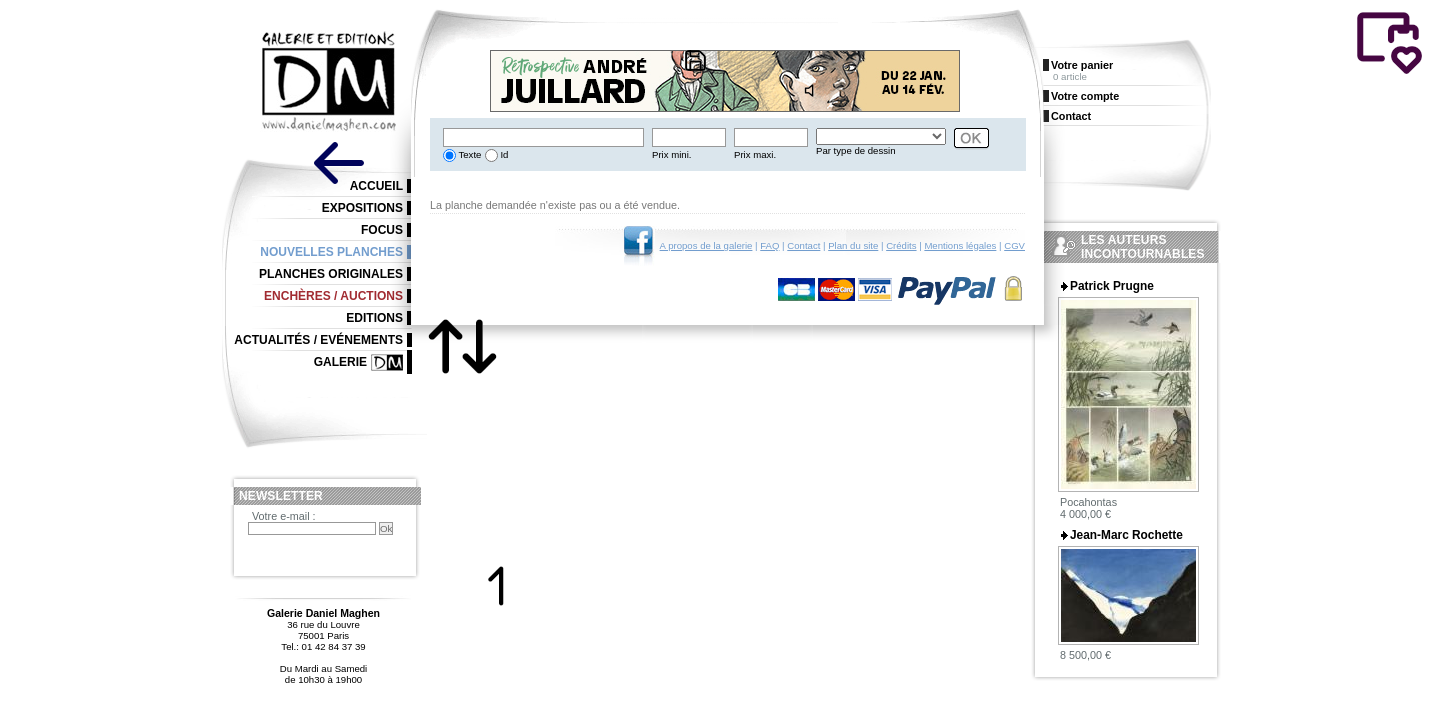 This screenshot has height=720, width=1440. I want to click on go back to the previous screen, so click(339, 163).